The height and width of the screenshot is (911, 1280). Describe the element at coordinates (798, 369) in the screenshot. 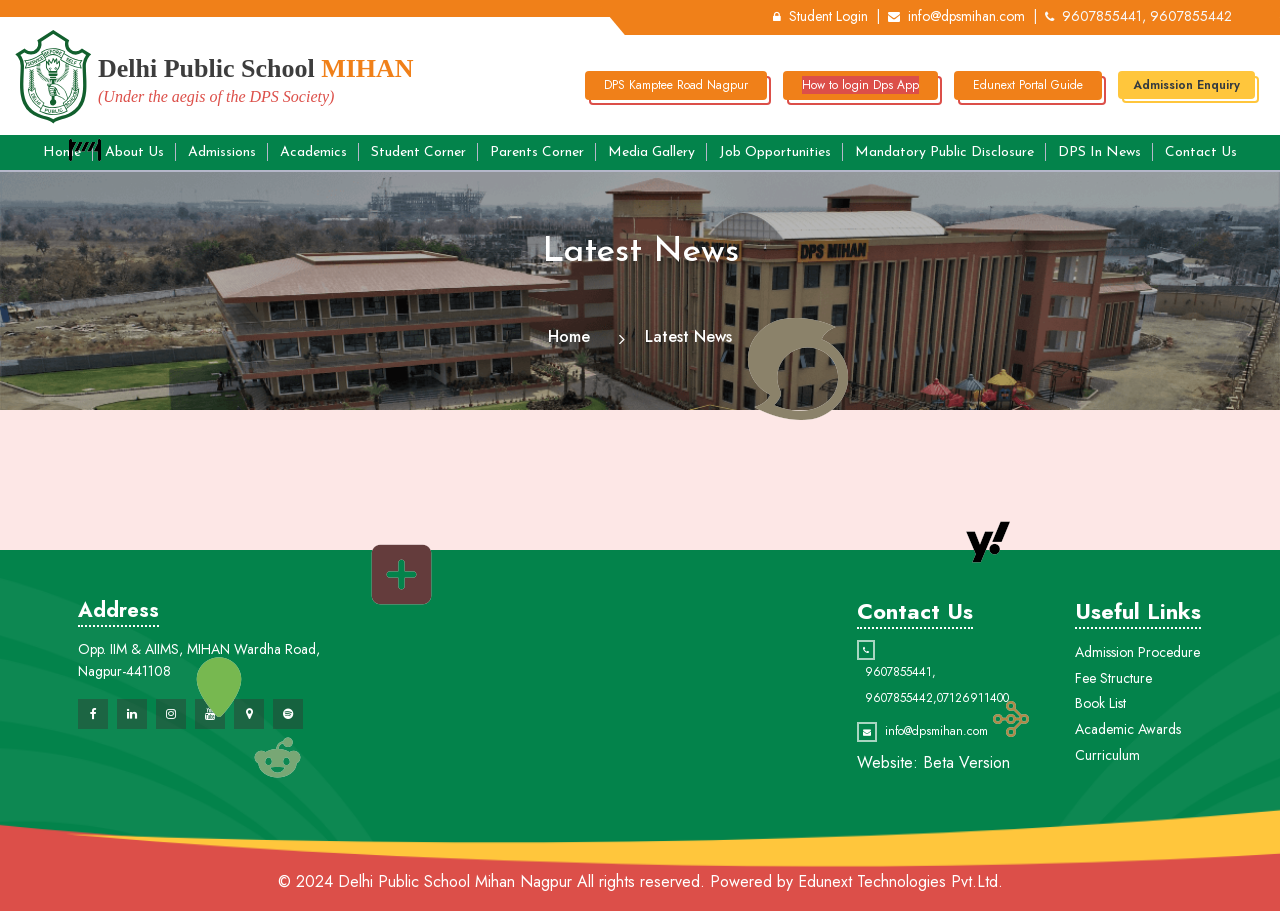

I see `visit steemit blockchain social media platform` at that location.